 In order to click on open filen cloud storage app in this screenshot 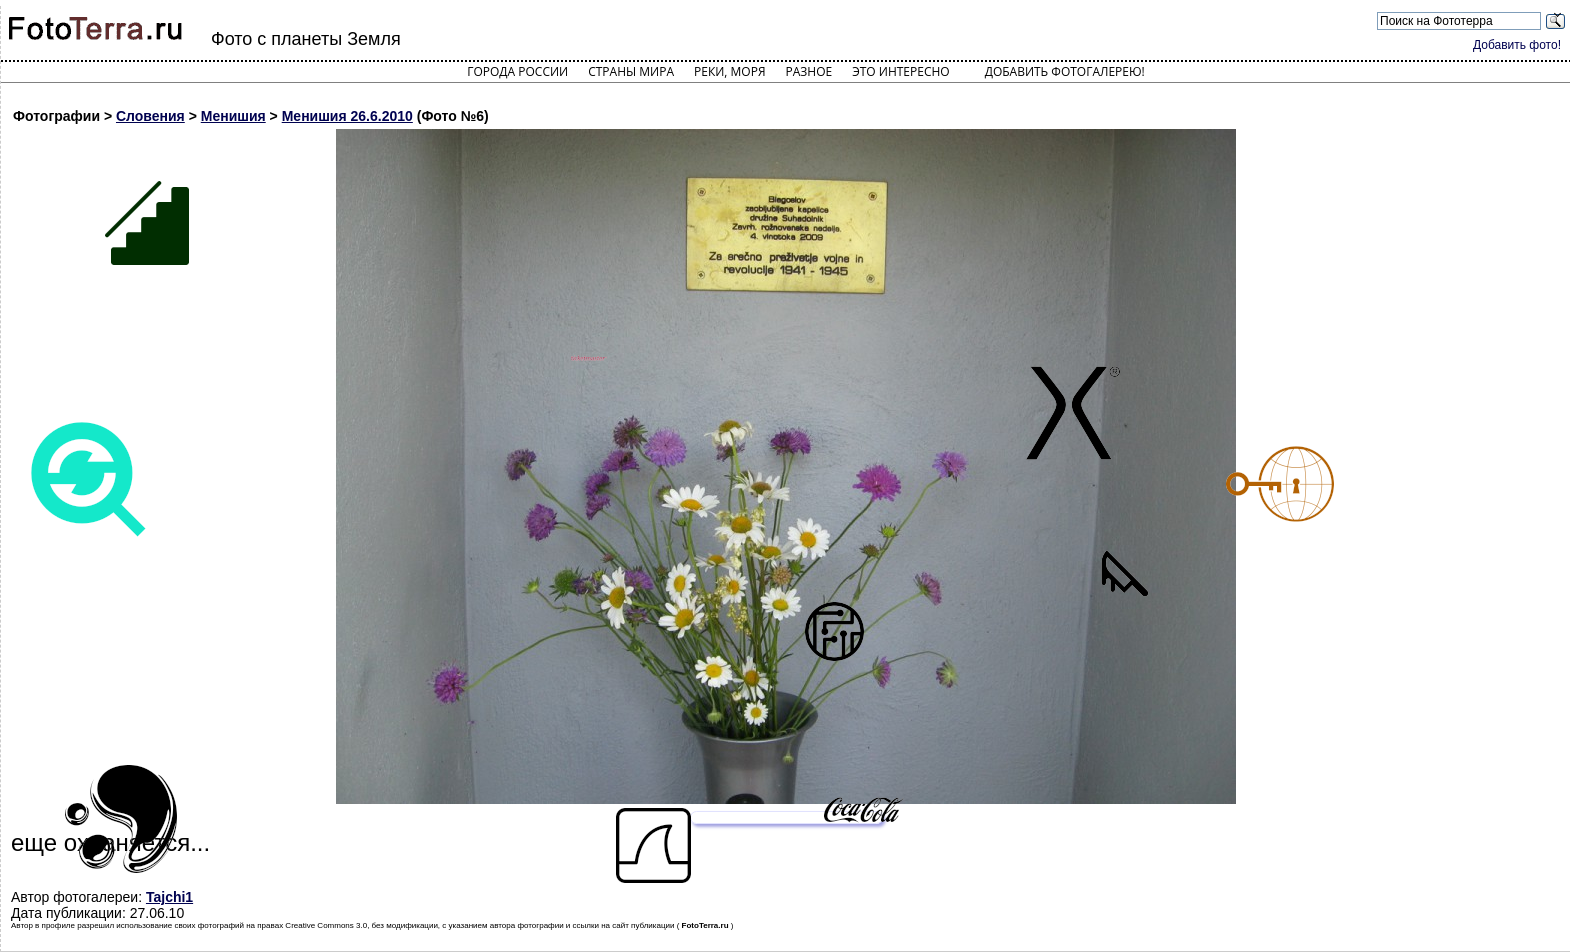, I will do `click(834, 631)`.